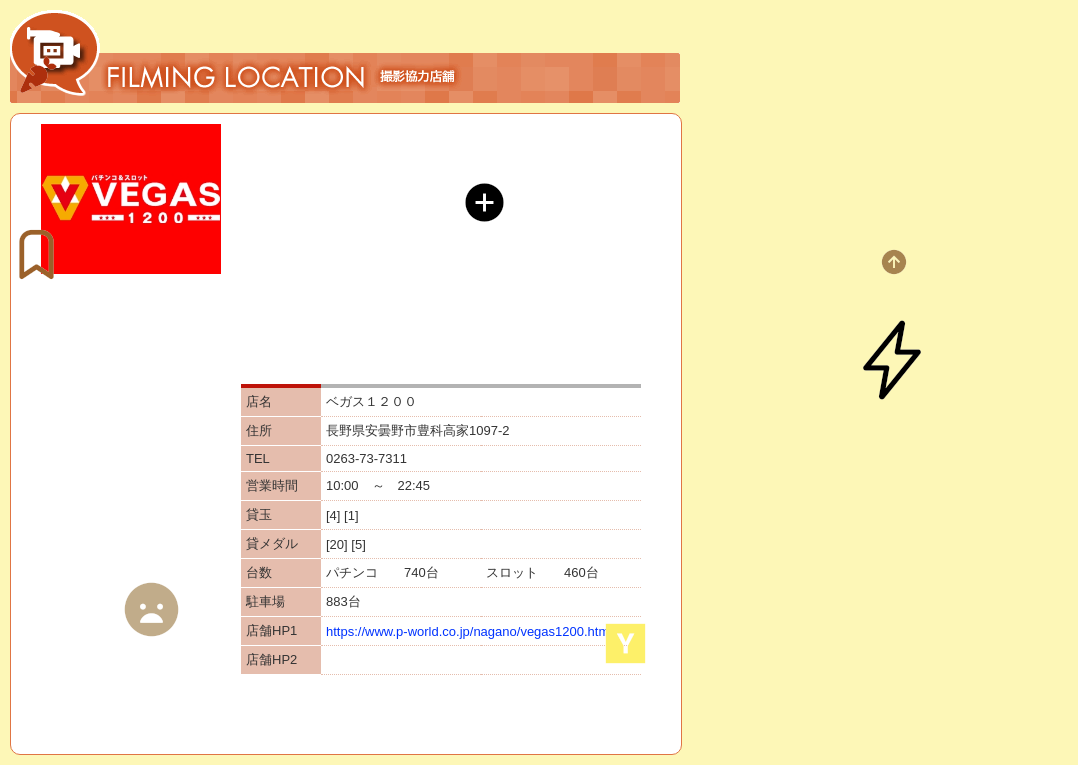 Image resolution: width=1078 pixels, height=765 pixels. What do you see at coordinates (37, 76) in the screenshot?
I see `browse vegetable or produce category` at bounding box center [37, 76].